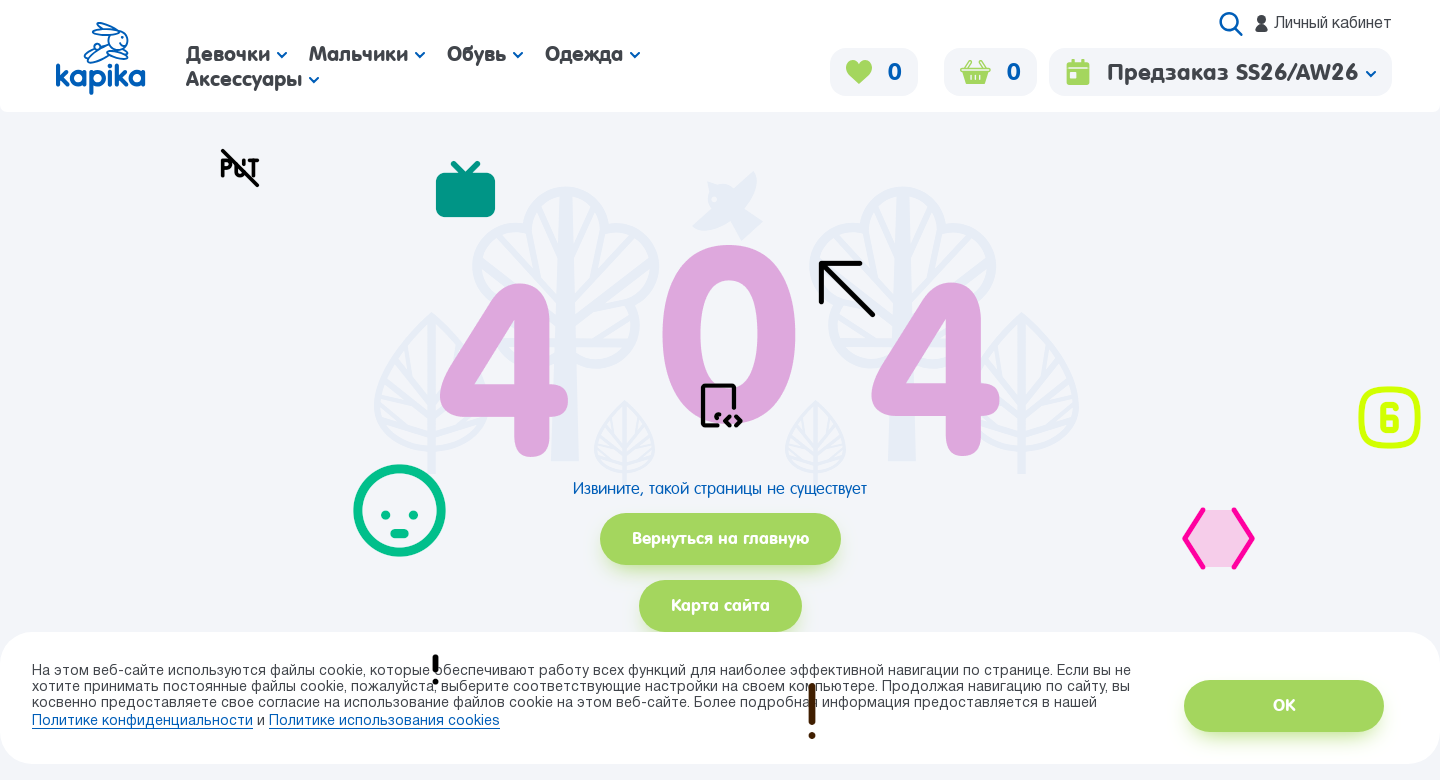 This screenshot has height=780, width=1440. I want to click on indicates HTTP PUT request is disabled, so click(240, 168).